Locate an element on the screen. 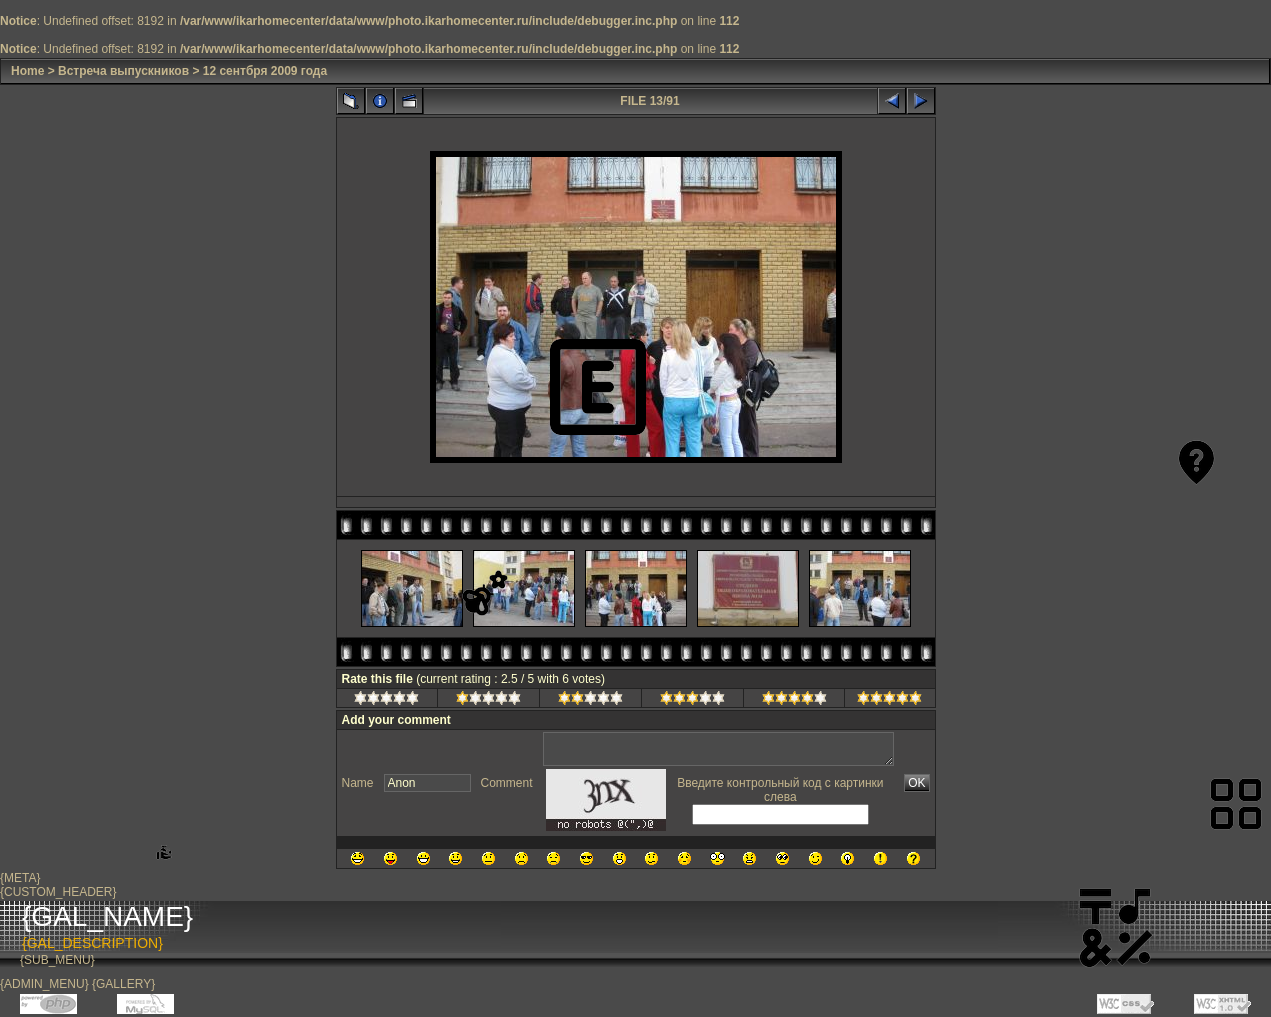  access emoji and special characters is located at coordinates (1115, 928).